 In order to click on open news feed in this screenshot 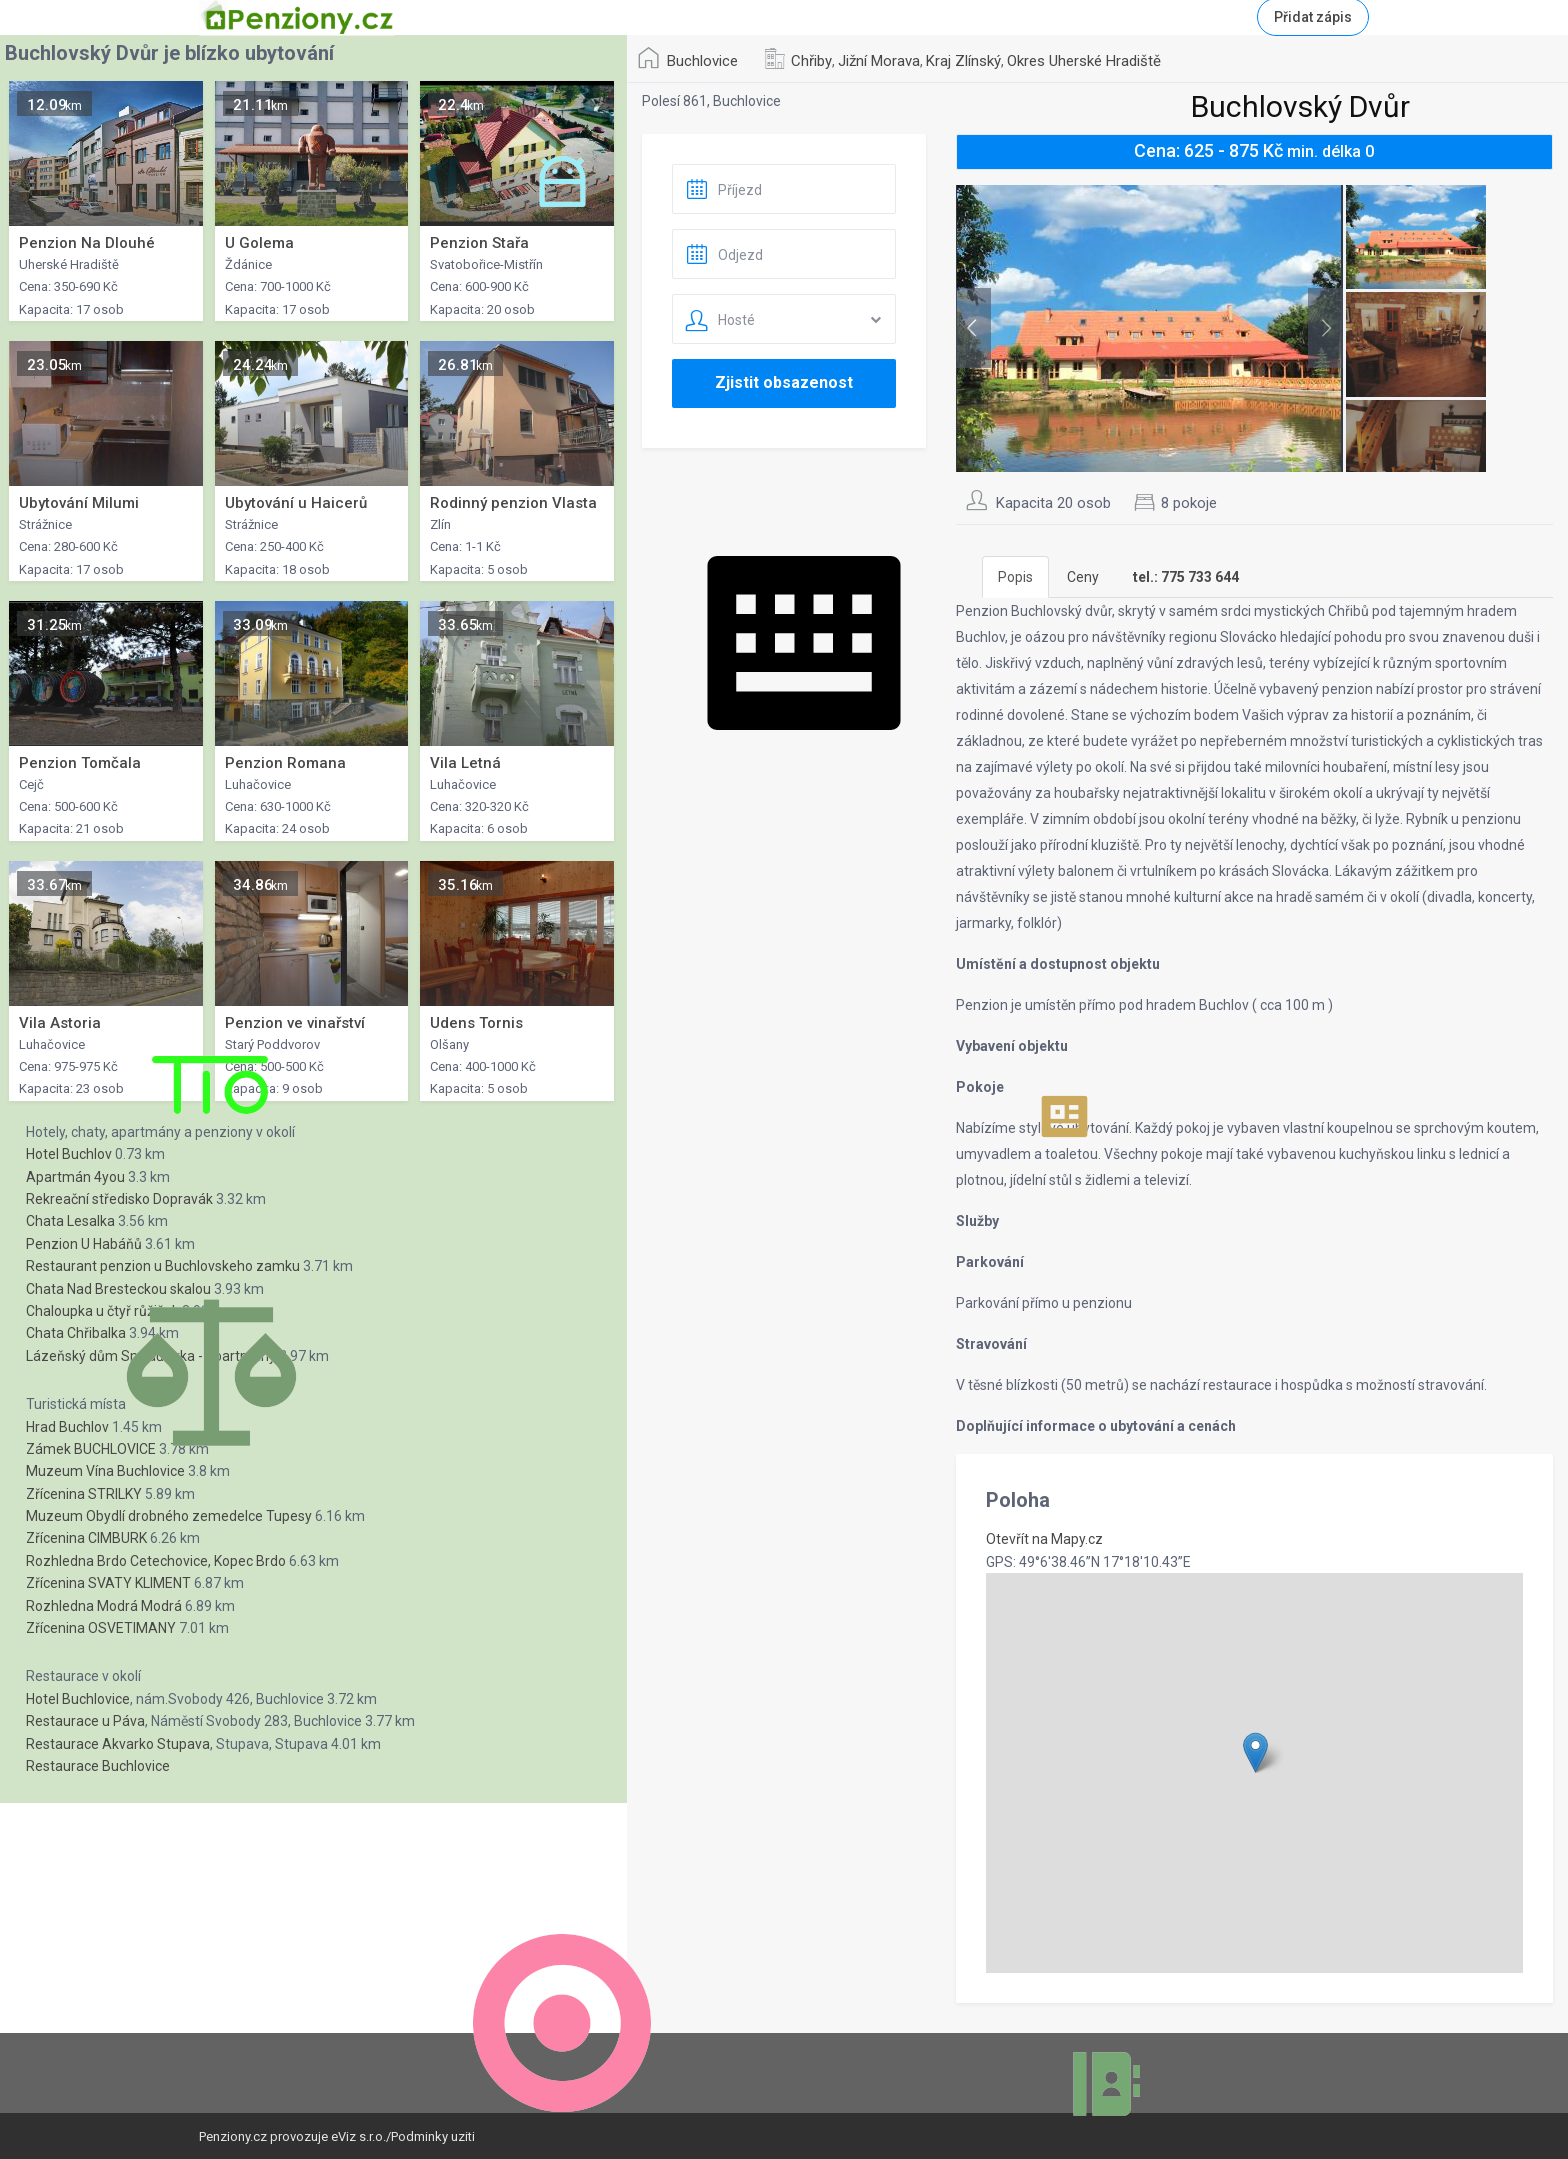, I will do `click(1064, 1116)`.